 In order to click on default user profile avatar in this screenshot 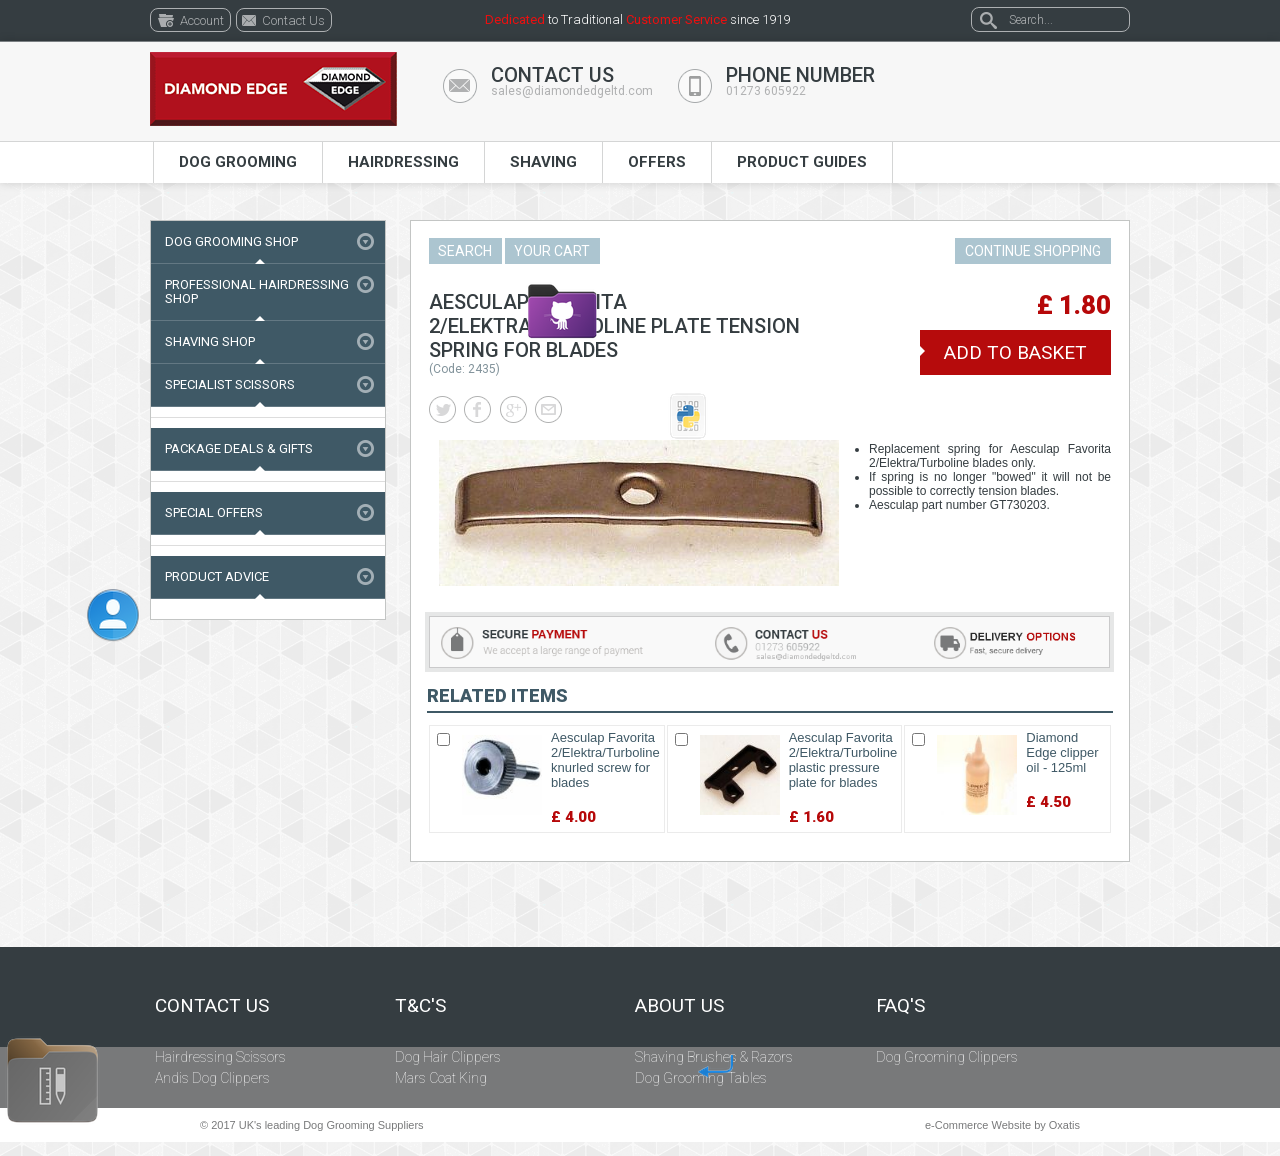, I will do `click(113, 615)`.